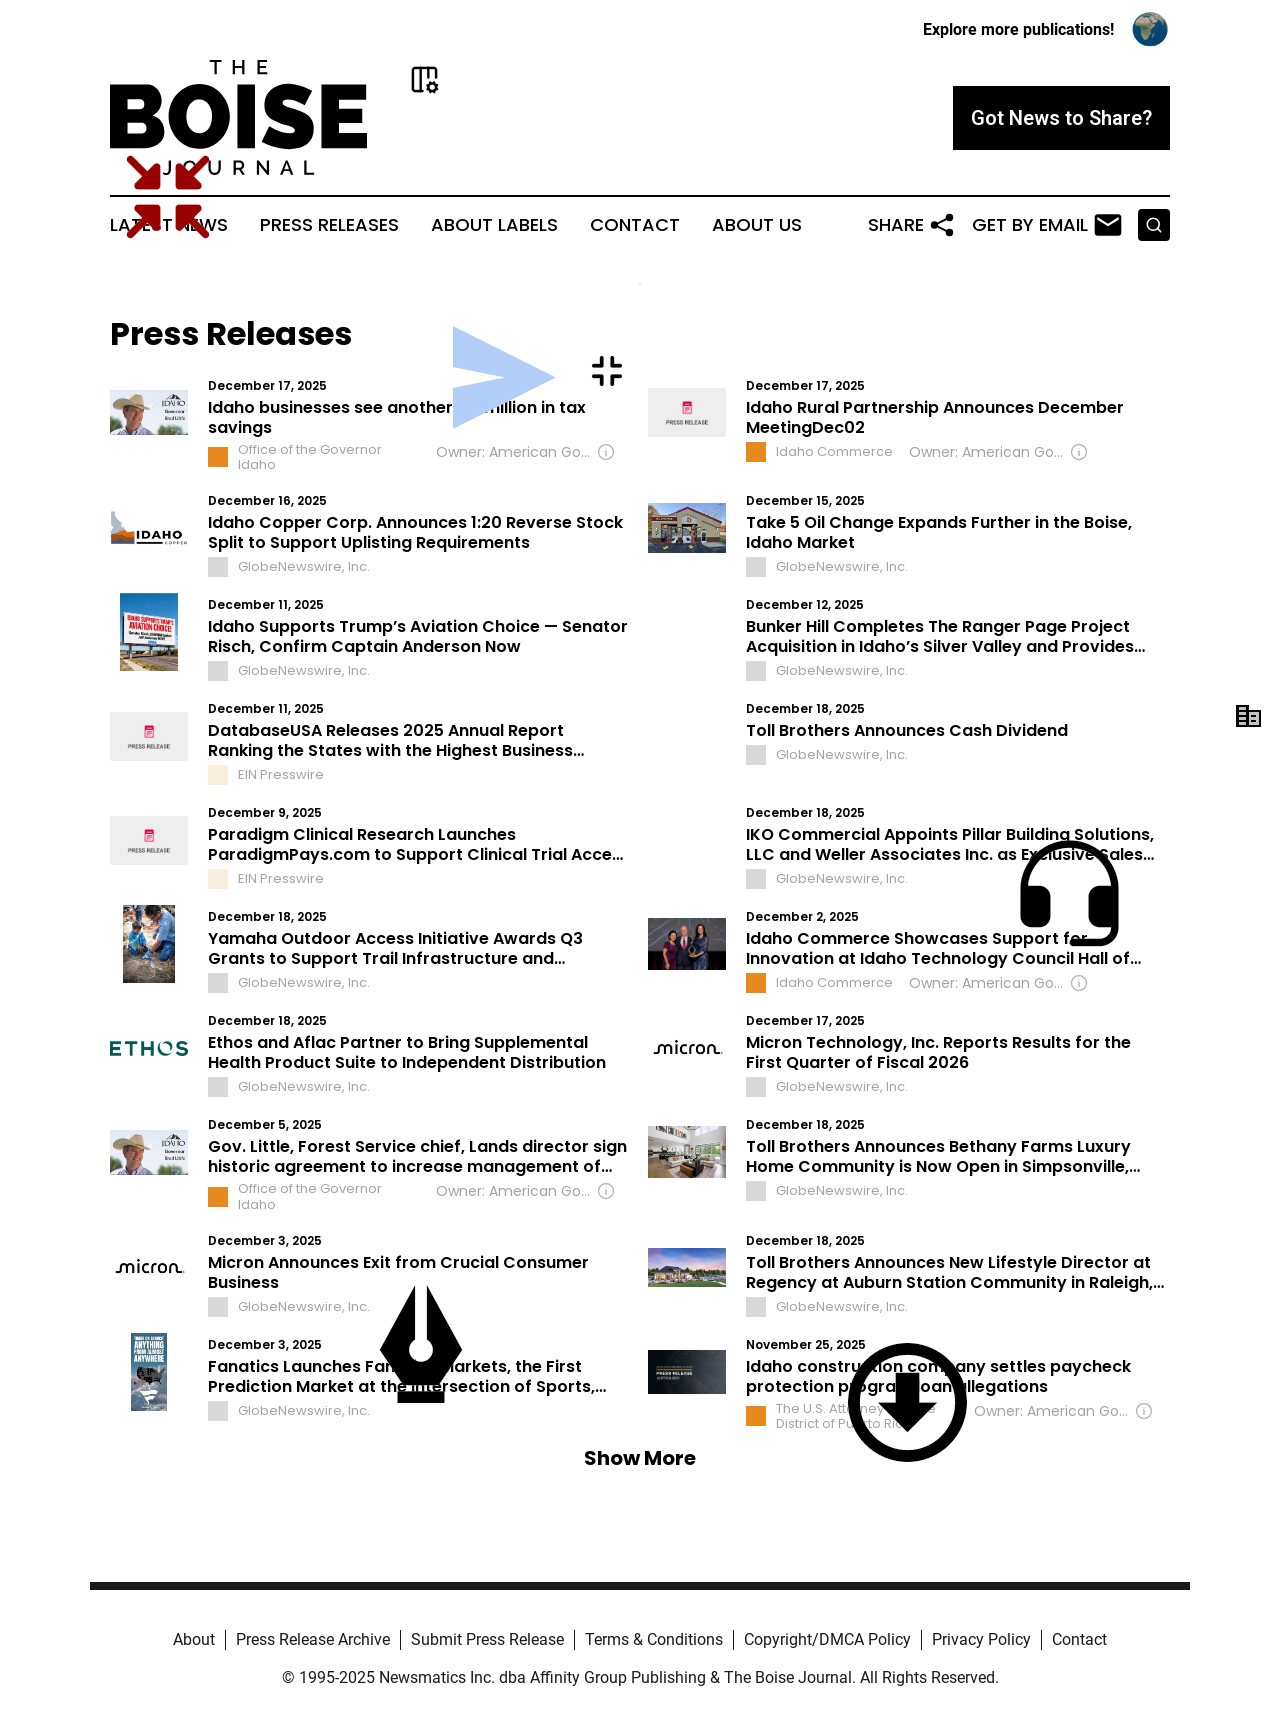 This screenshot has width=1280, height=1728. What do you see at coordinates (607, 371) in the screenshot?
I see `exit fullscreen mode` at bounding box center [607, 371].